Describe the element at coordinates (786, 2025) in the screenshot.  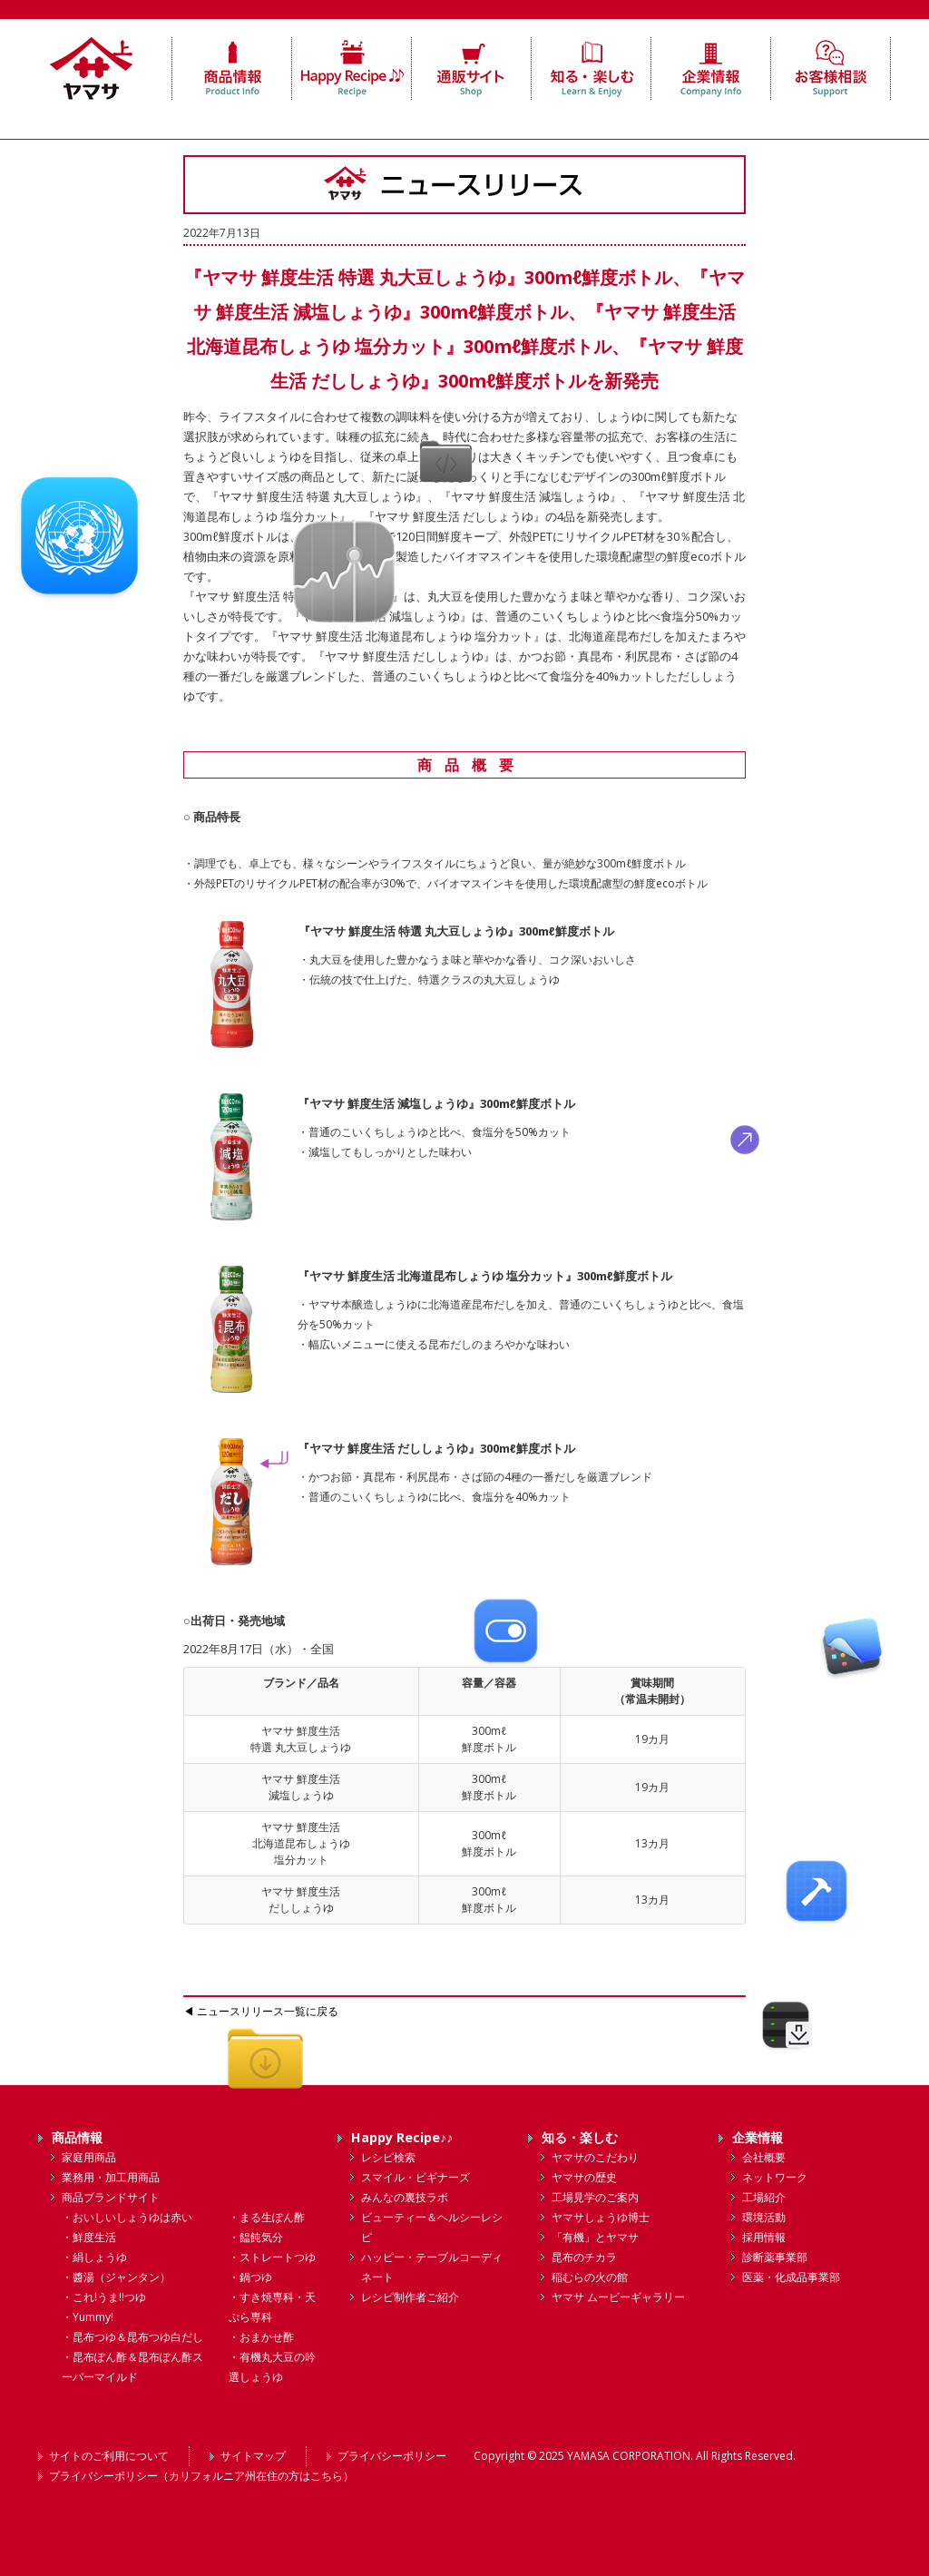
I see `configure network server installation settings` at that location.